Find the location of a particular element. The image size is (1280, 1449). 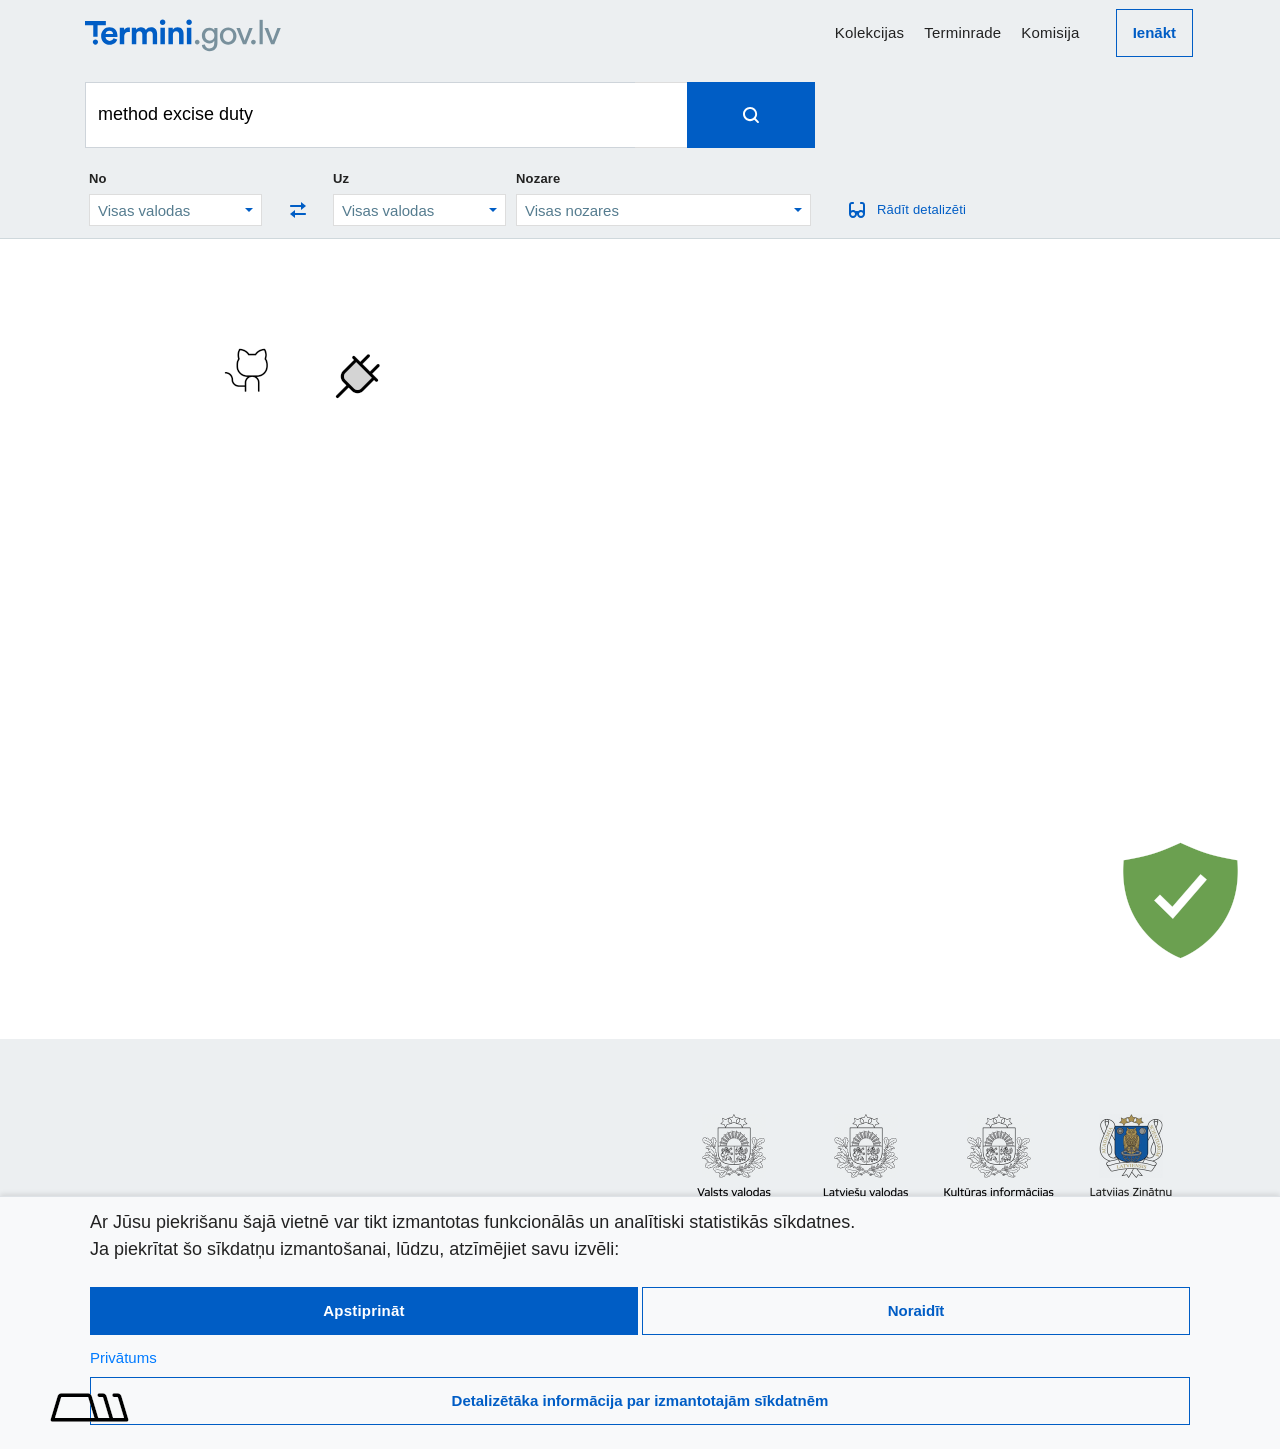

indicates security verification complete is located at coordinates (1180, 900).